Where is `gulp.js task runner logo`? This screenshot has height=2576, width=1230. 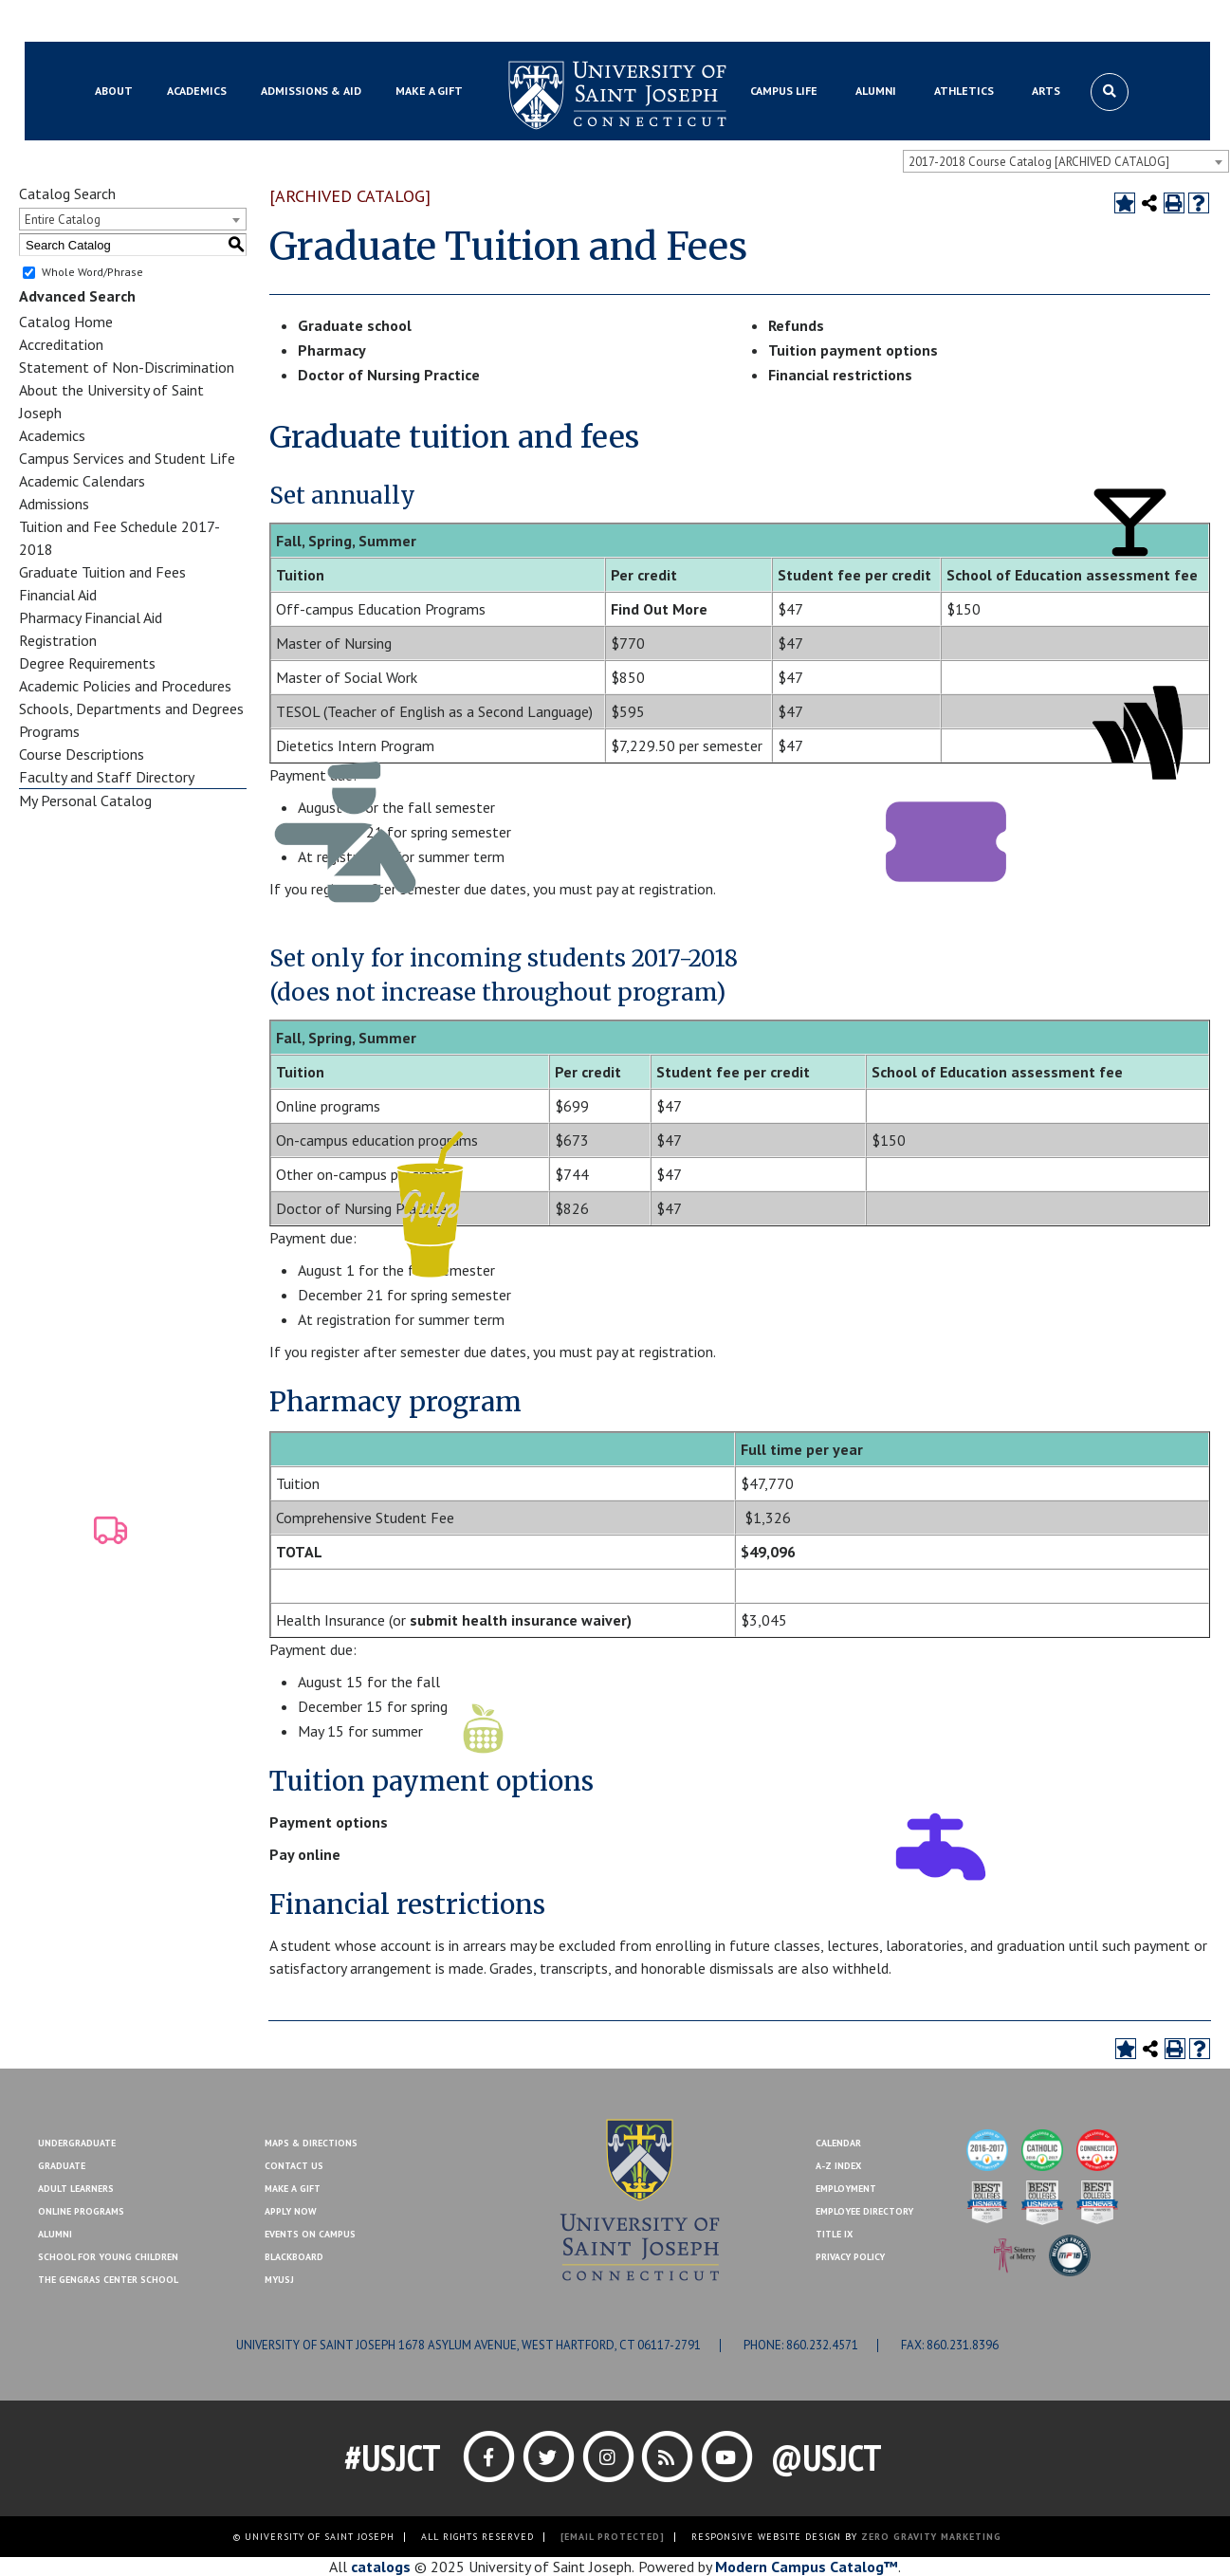
gulp.js task runner logo is located at coordinates (430, 1204).